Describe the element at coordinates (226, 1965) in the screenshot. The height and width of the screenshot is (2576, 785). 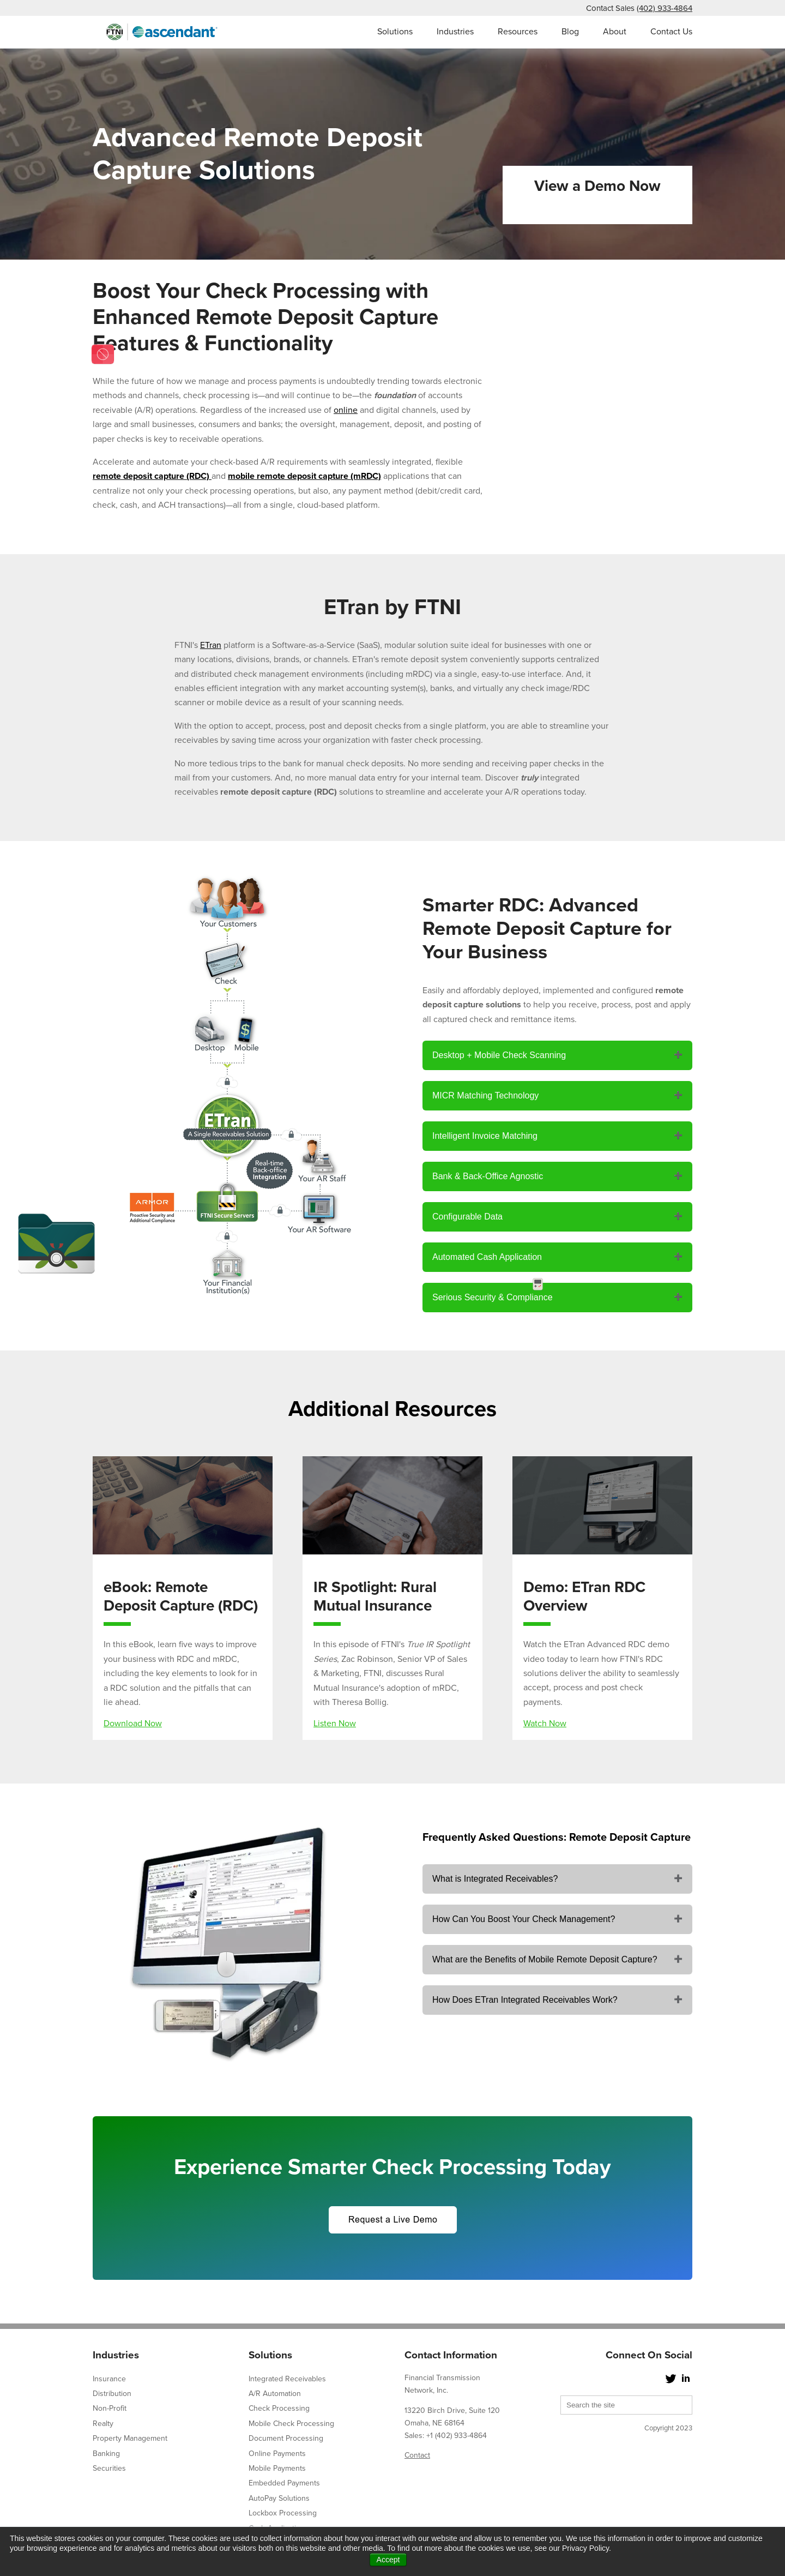
I see `mouse input device settings` at that location.